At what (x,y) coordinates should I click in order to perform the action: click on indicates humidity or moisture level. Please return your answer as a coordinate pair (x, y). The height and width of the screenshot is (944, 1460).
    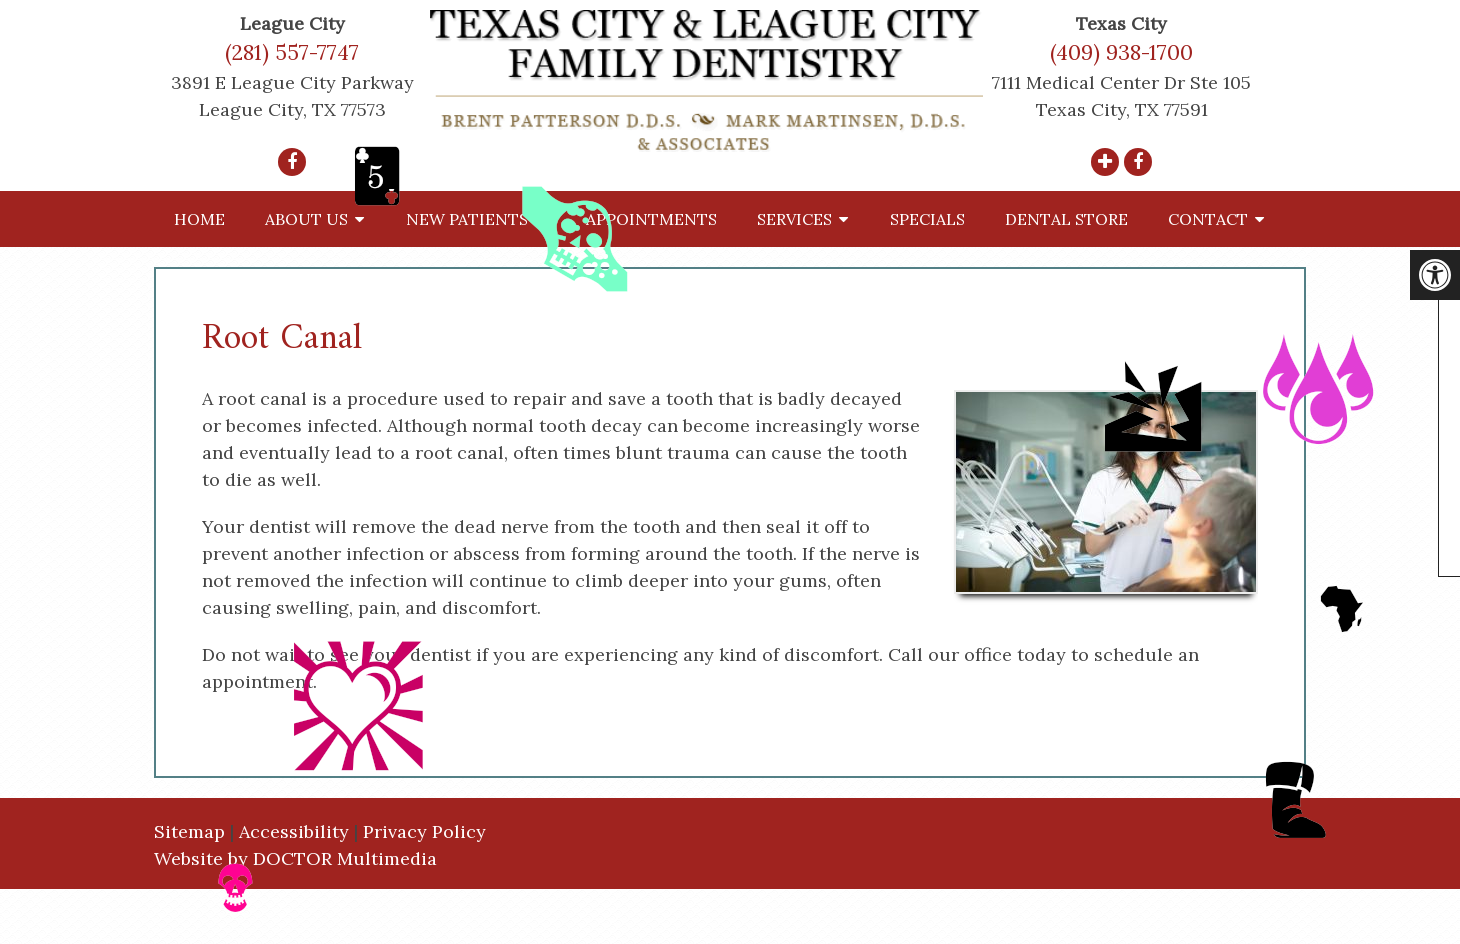
    Looking at the image, I should click on (1318, 389).